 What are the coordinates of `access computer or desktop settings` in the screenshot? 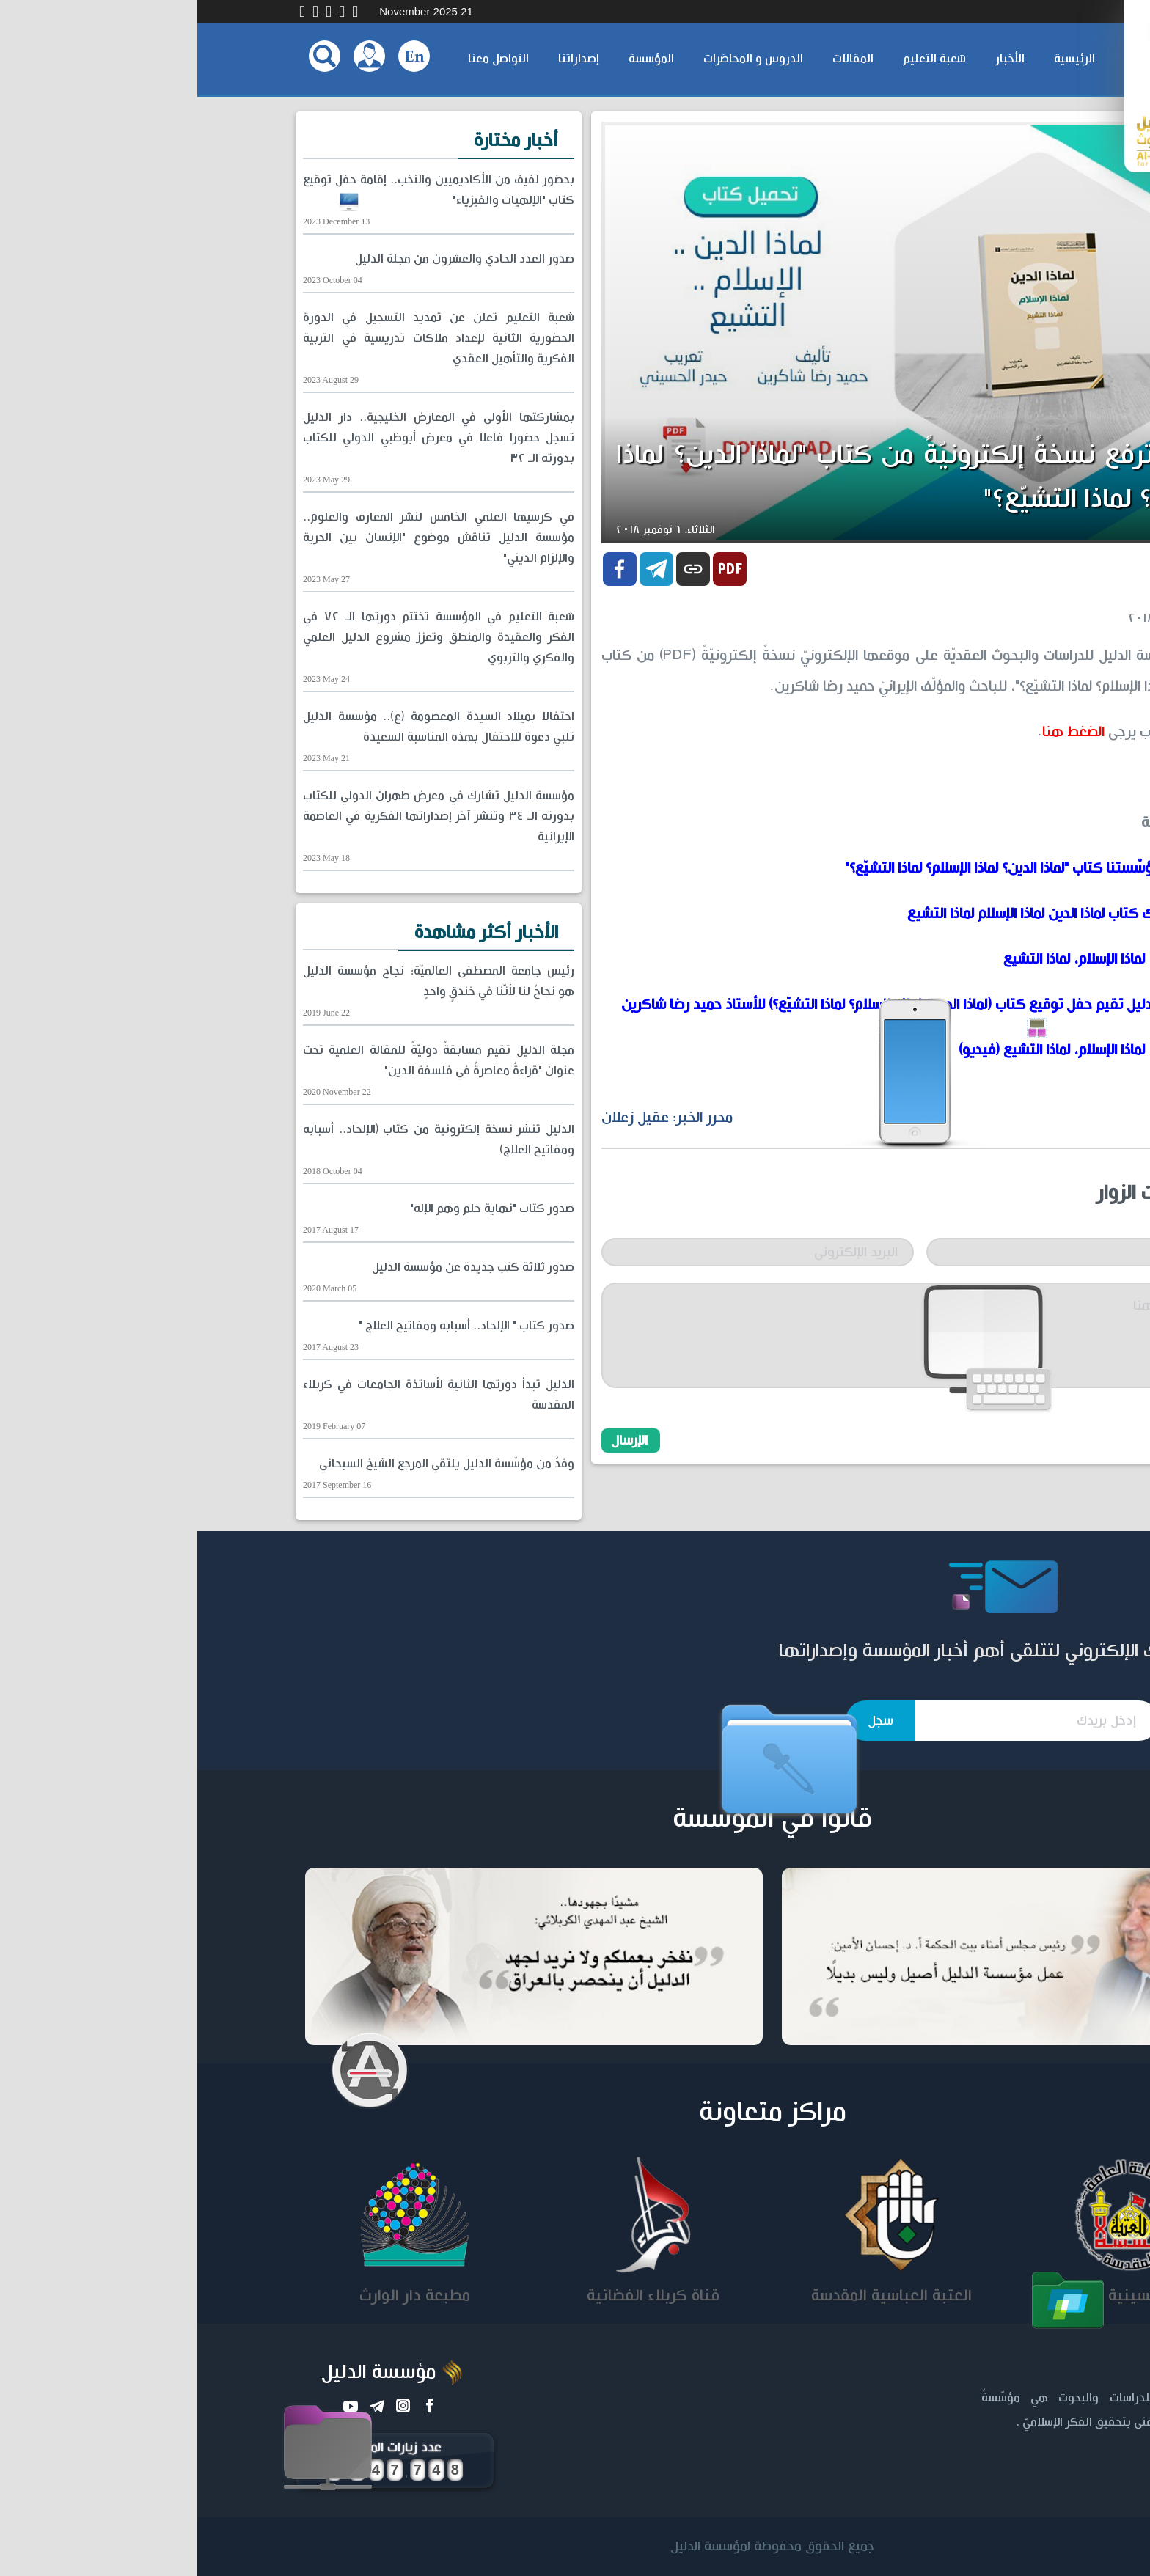 It's located at (987, 1346).